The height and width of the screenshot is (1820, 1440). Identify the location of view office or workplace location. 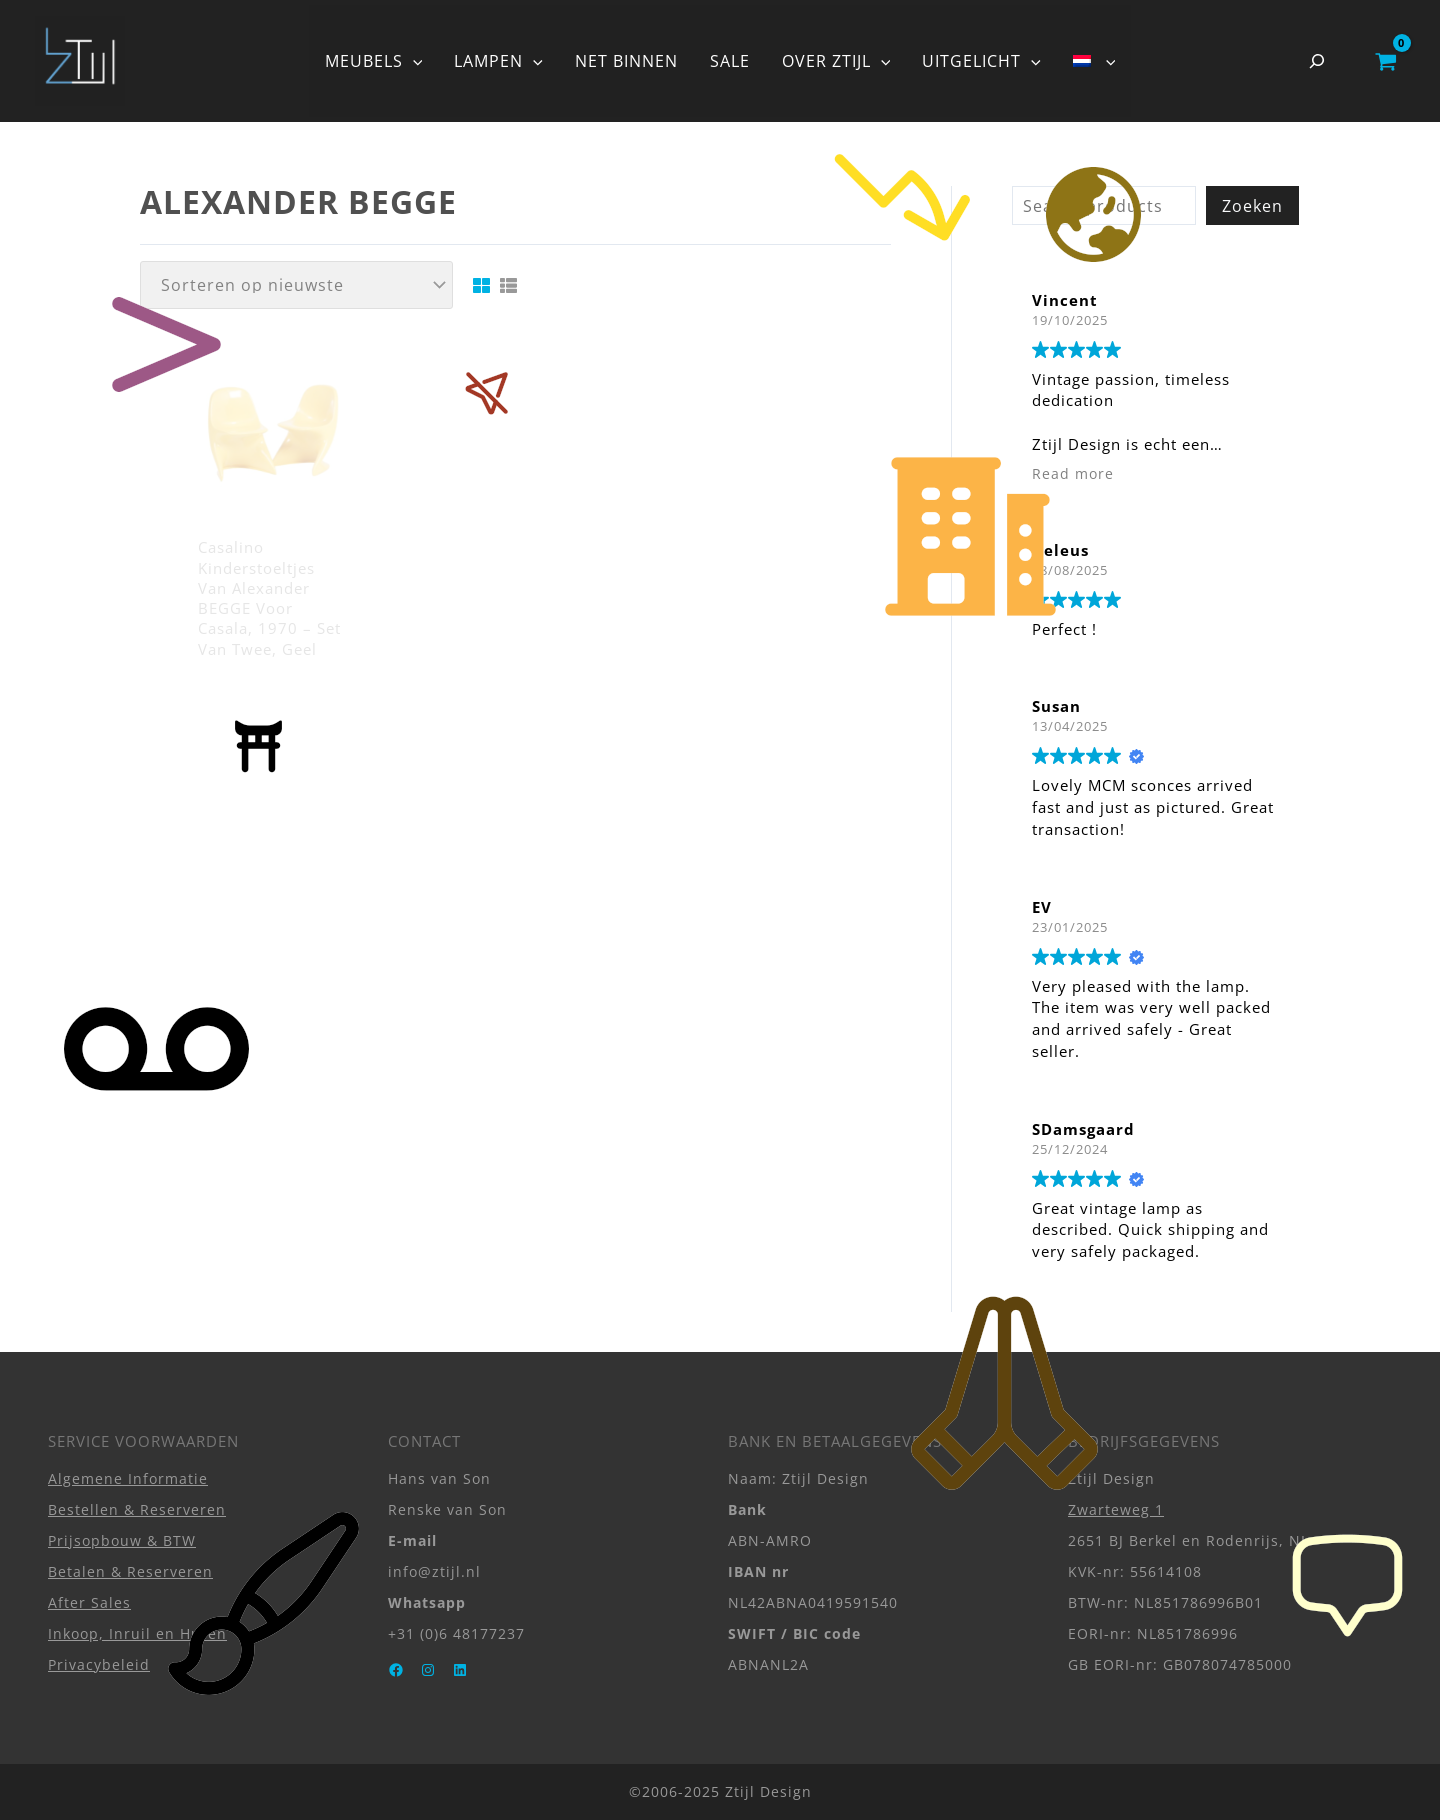
(970, 536).